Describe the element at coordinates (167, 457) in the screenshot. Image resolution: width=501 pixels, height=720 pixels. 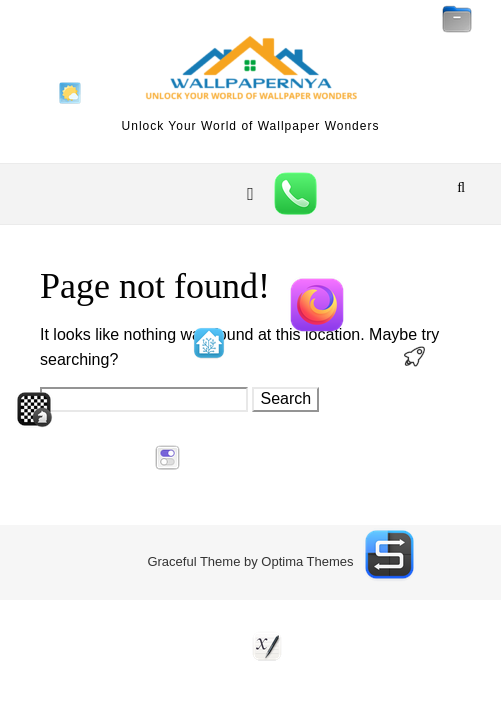
I see `open gnome tweaks settings` at that location.